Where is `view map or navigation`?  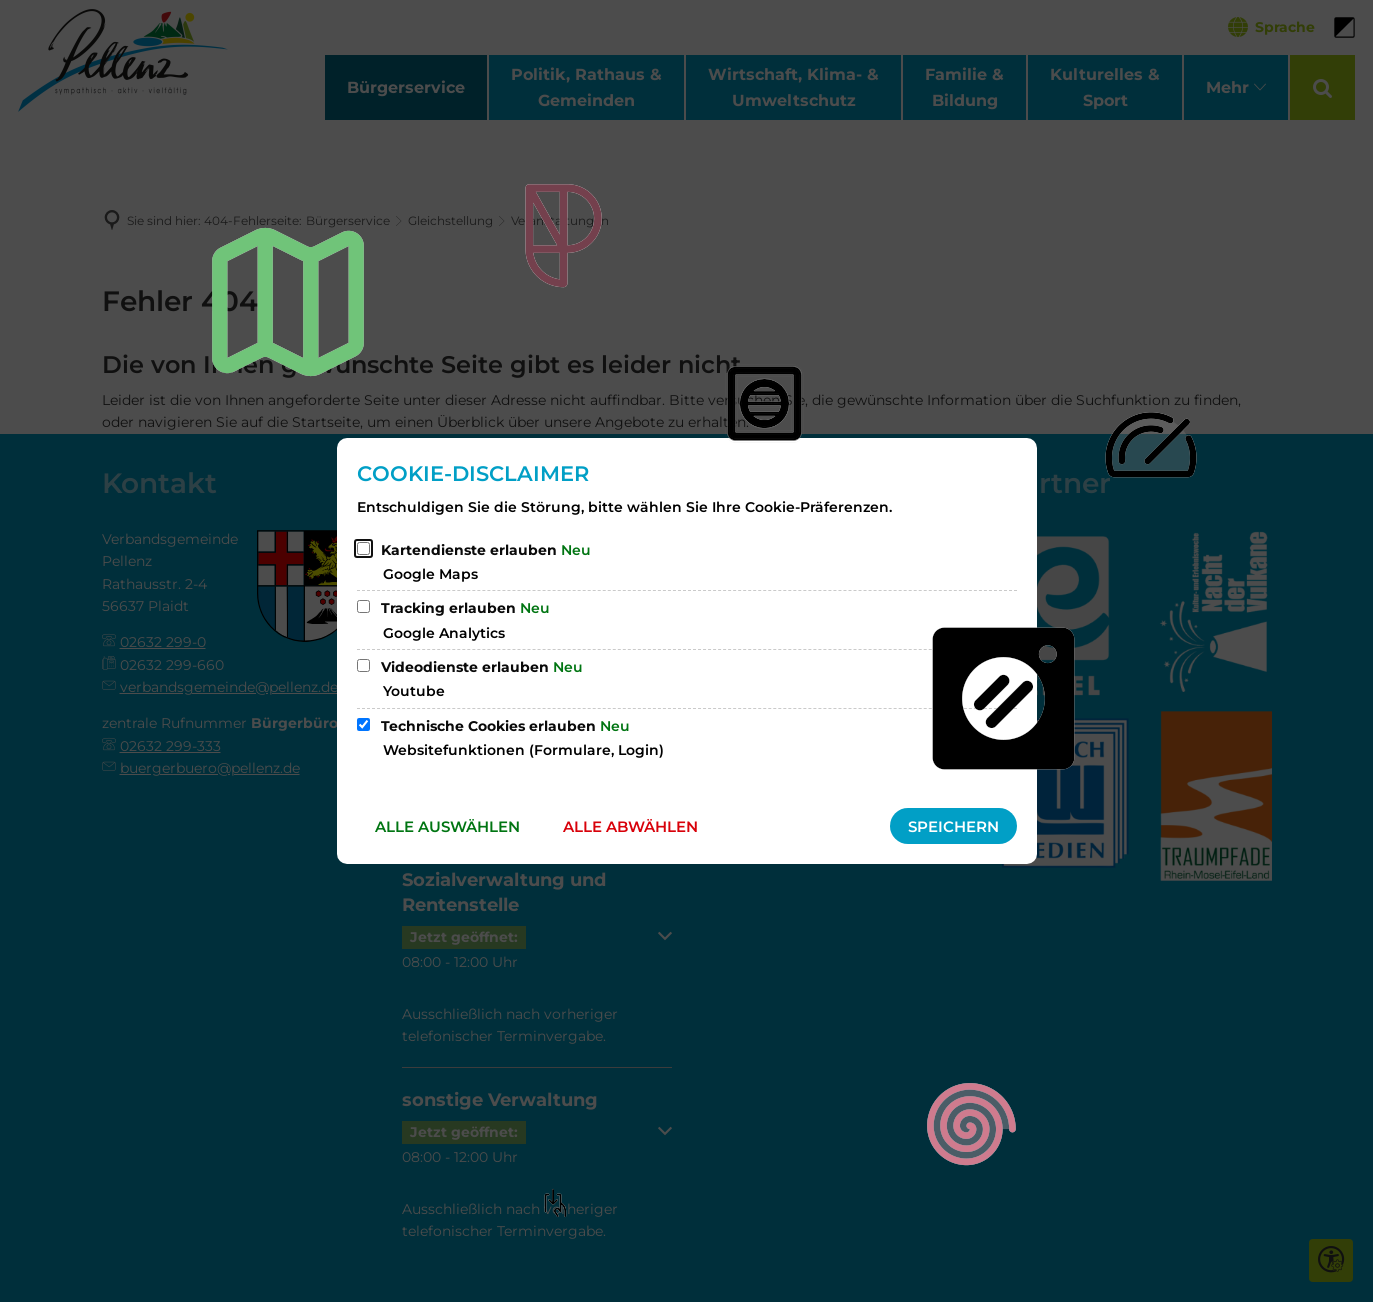 view map or navigation is located at coordinates (288, 302).